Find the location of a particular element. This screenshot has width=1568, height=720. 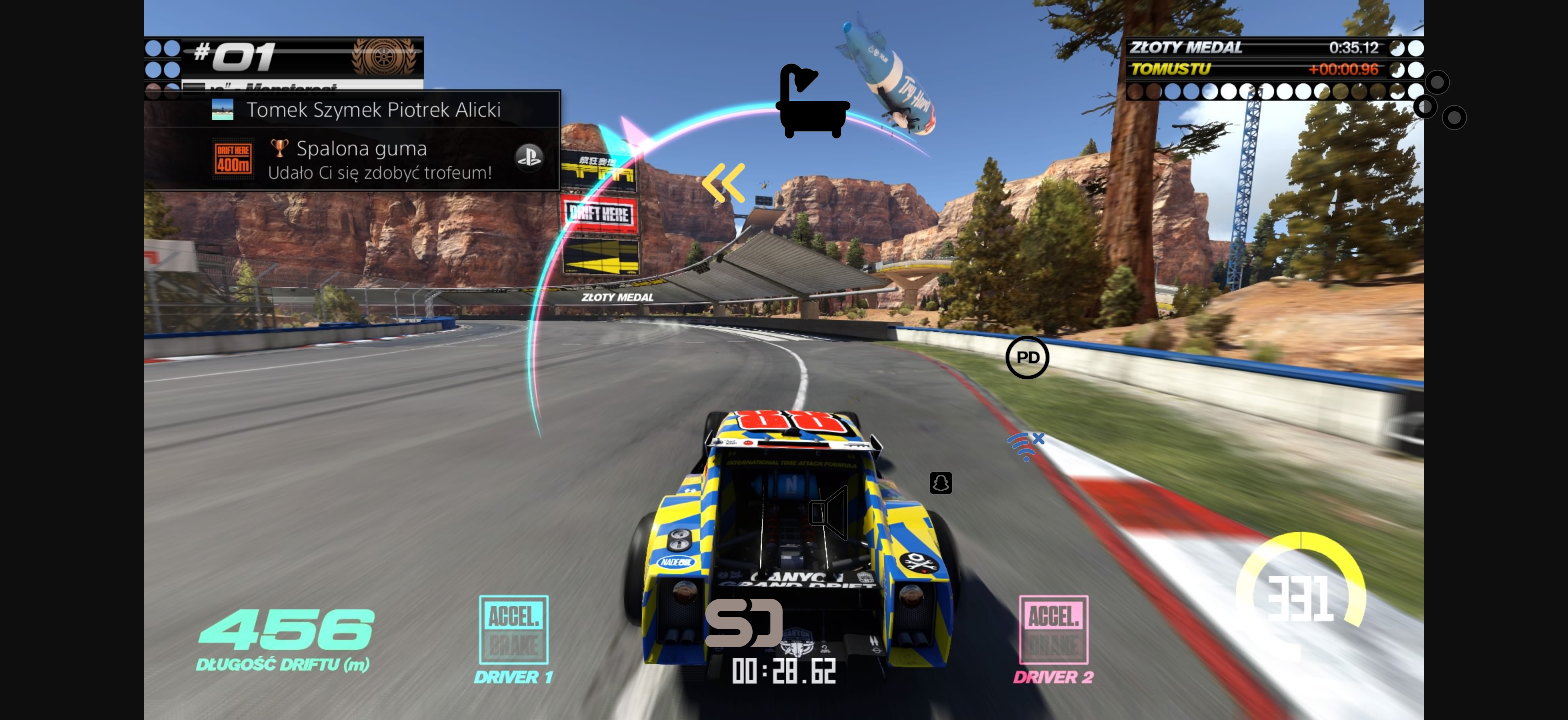

go back to the beginning is located at coordinates (725, 183).